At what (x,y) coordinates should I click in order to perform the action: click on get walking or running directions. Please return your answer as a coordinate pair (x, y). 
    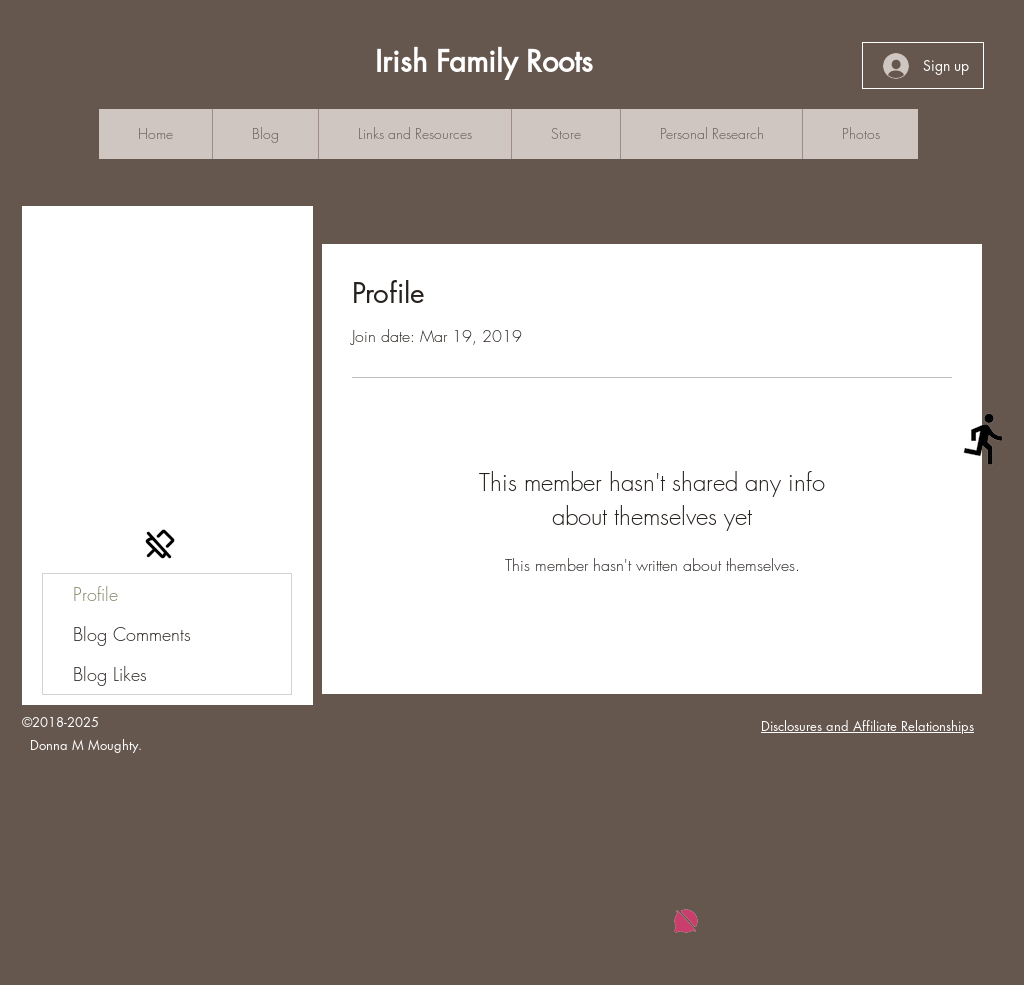
    Looking at the image, I should click on (985, 438).